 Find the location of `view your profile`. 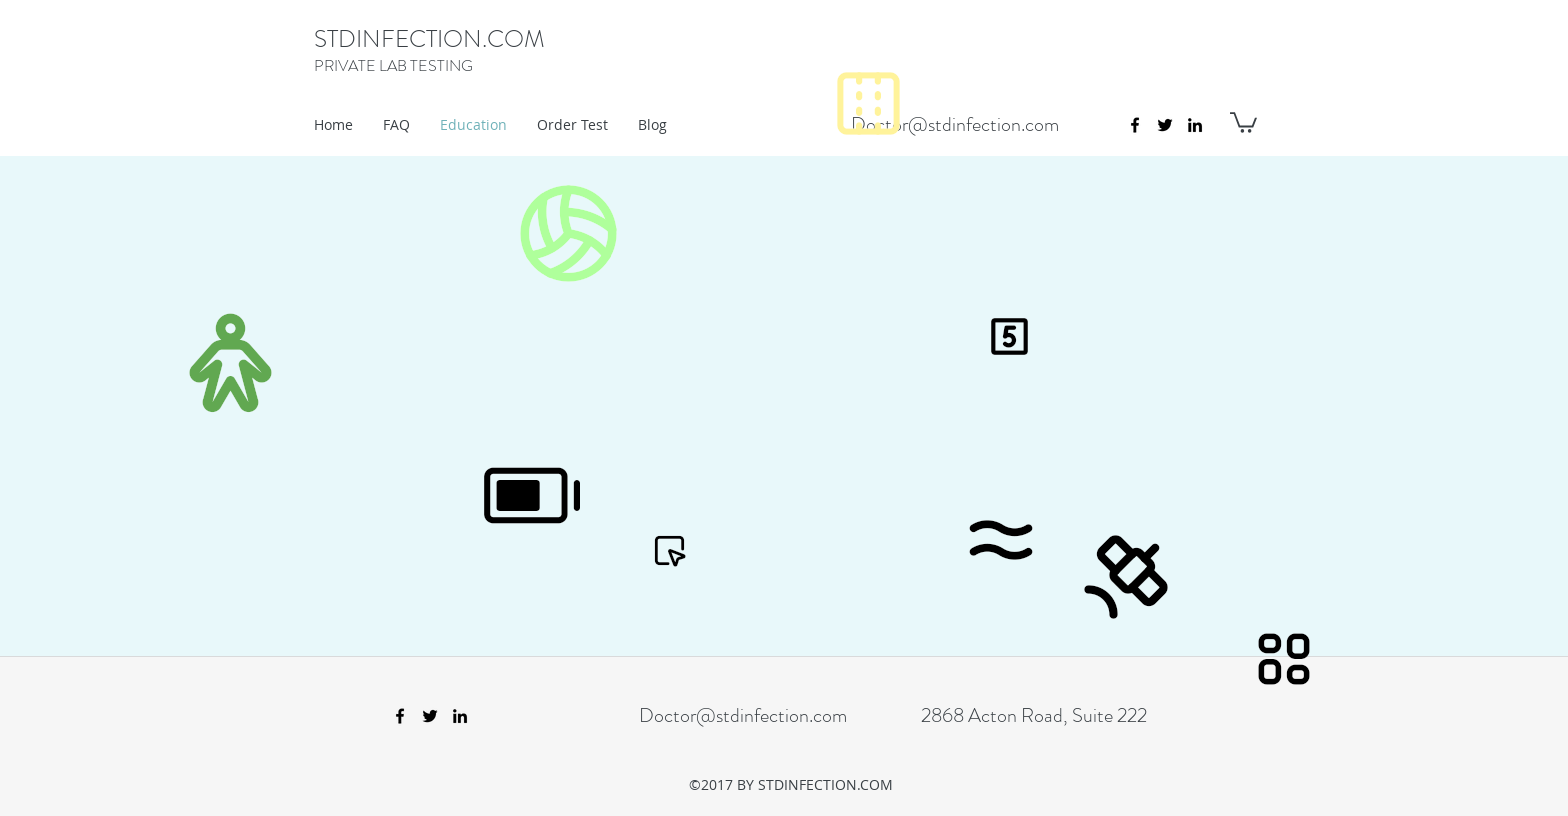

view your profile is located at coordinates (230, 364).